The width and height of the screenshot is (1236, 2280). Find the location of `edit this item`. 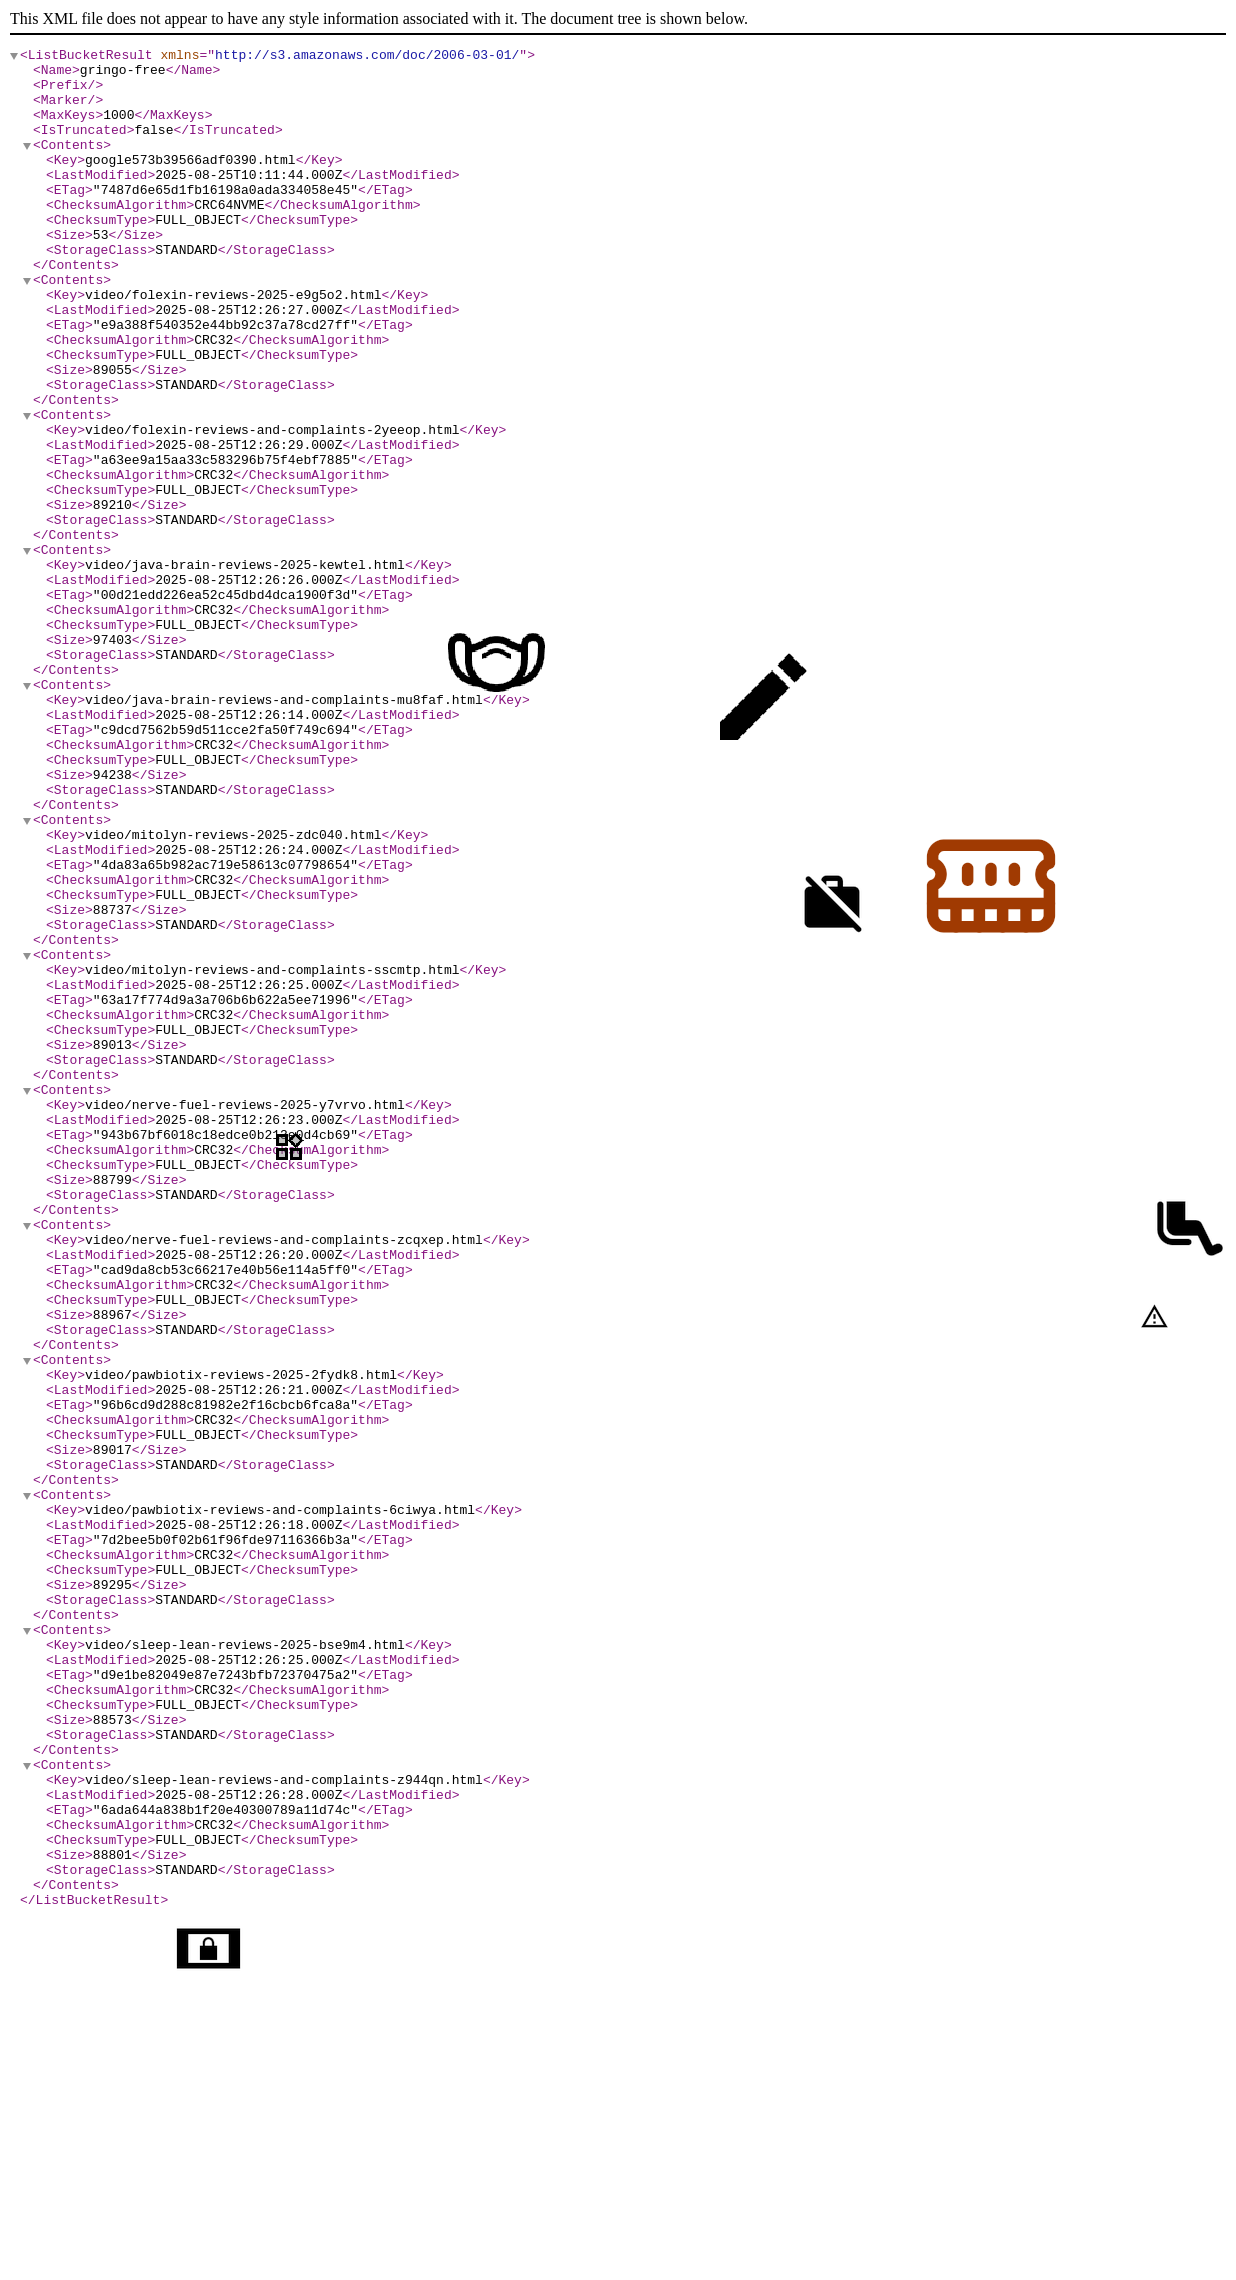

edit this item is located at coordinates (762, 697).